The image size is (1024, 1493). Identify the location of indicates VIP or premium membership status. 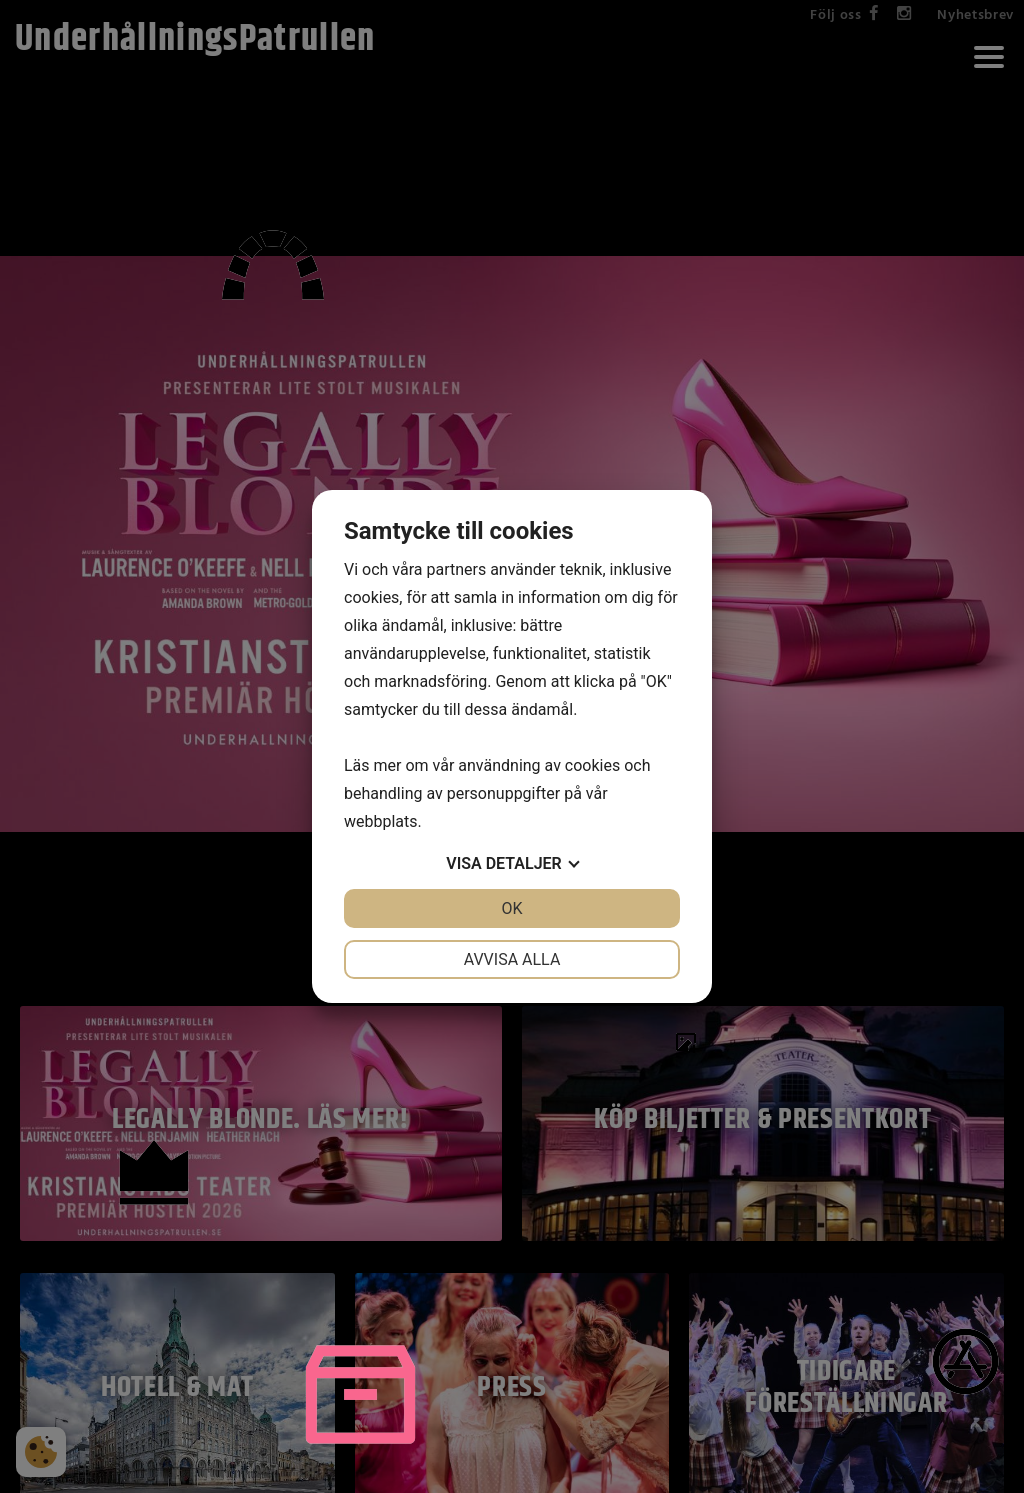
(154, 1174).